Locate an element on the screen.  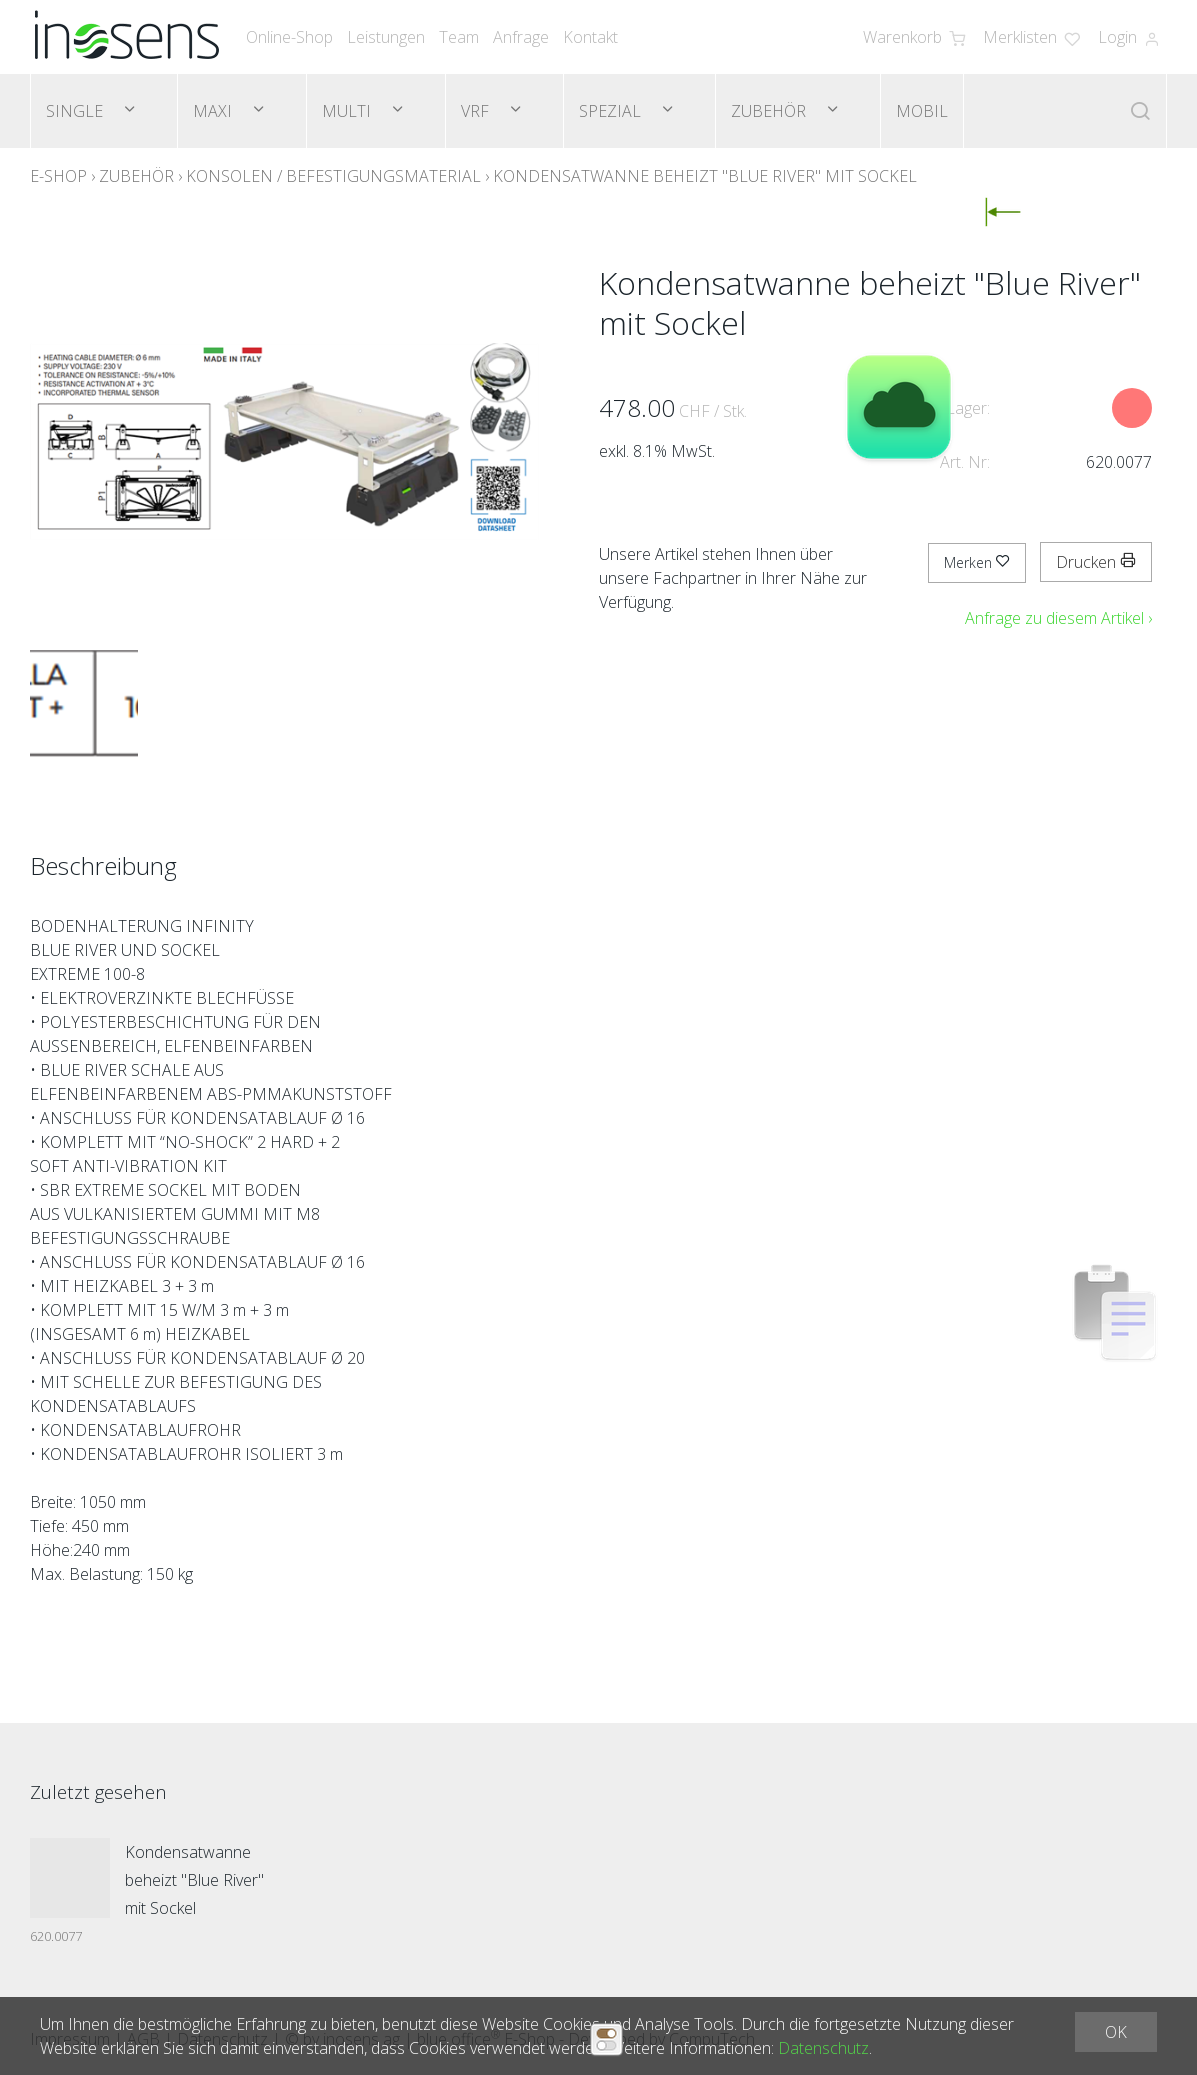
go to the first item in a list or sequence is located at coordinates (1003, 212).